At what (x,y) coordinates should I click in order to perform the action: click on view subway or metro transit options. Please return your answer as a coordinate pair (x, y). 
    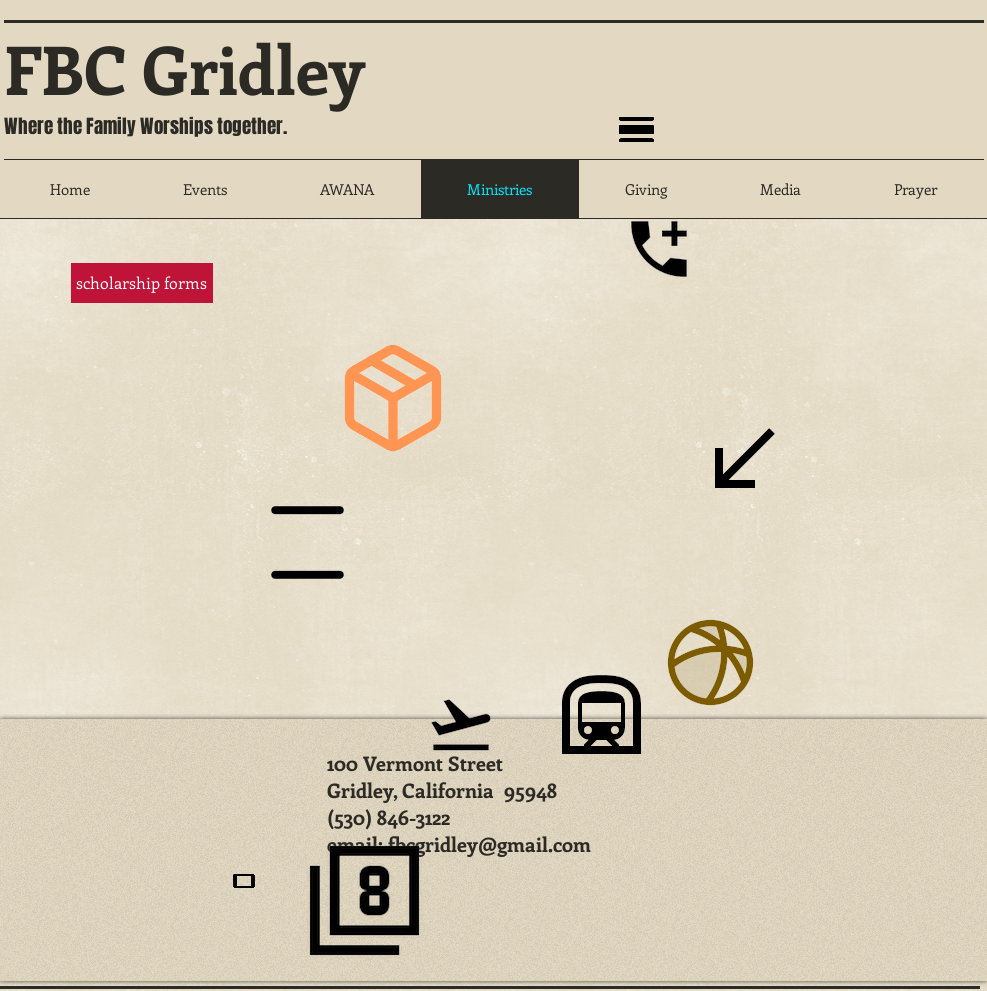
    Looking at the image, I should click on (601, 714).